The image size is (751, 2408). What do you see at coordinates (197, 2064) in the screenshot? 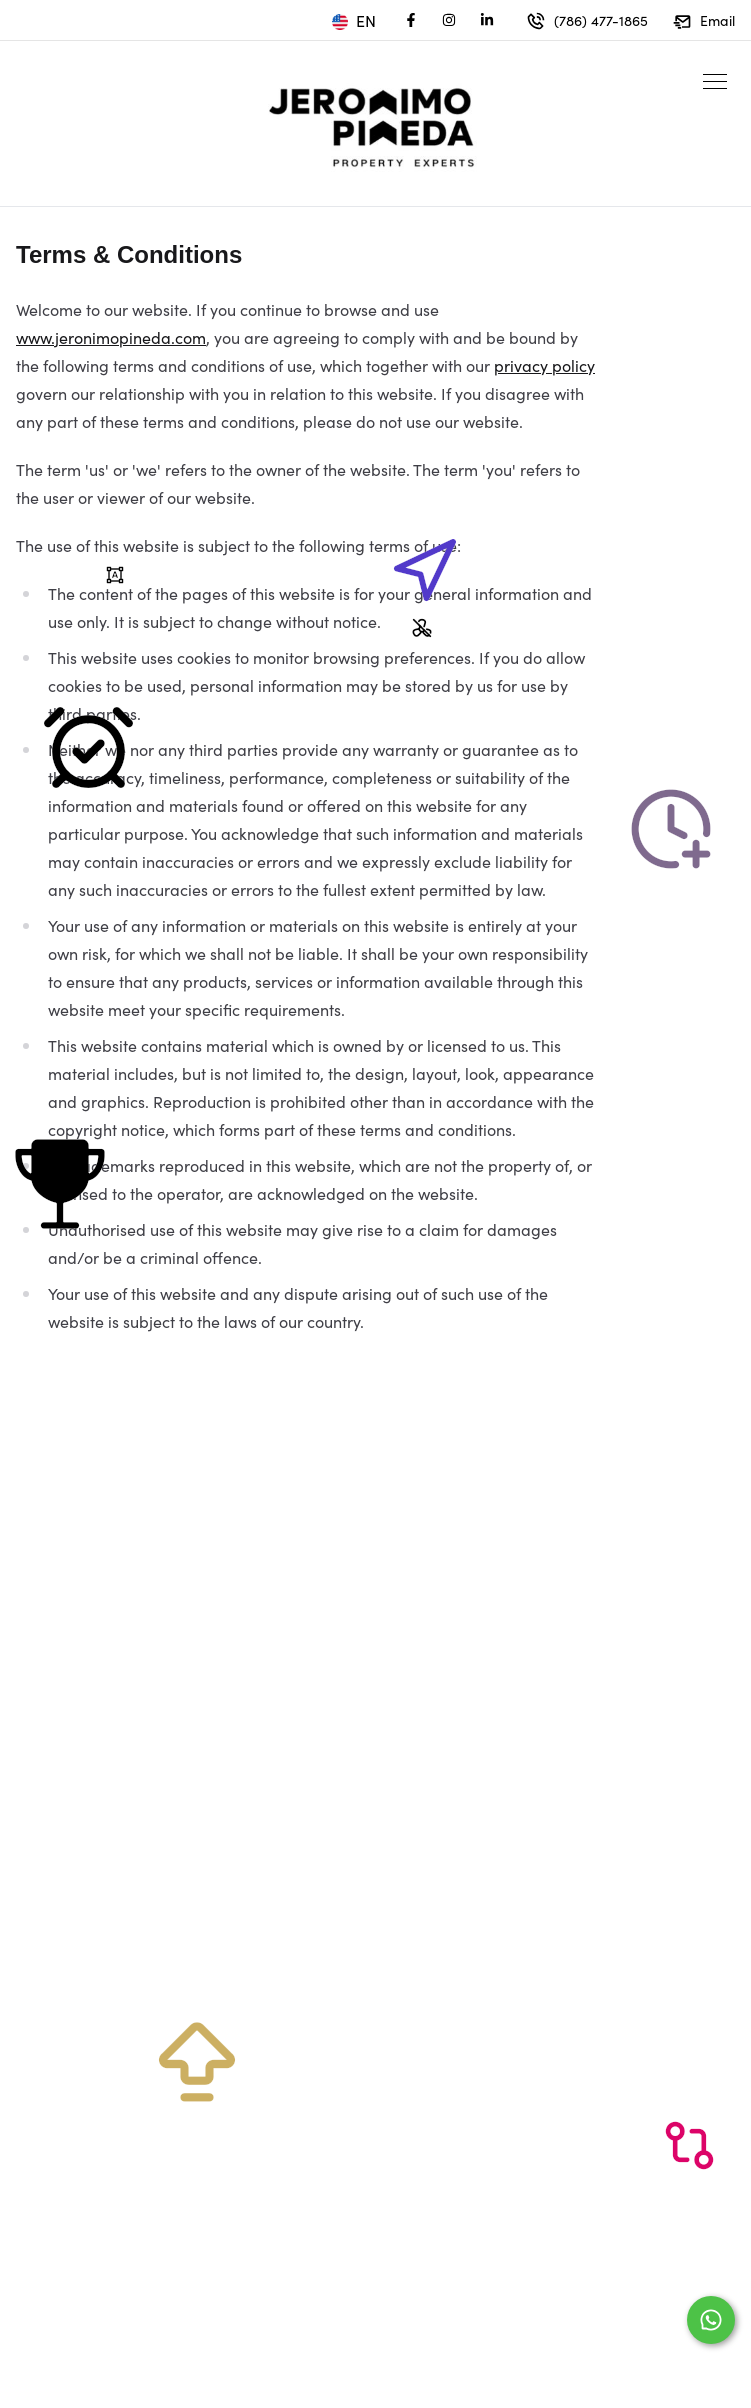
I see `upload file to cloud or server` at bounding box center [197, 2064].